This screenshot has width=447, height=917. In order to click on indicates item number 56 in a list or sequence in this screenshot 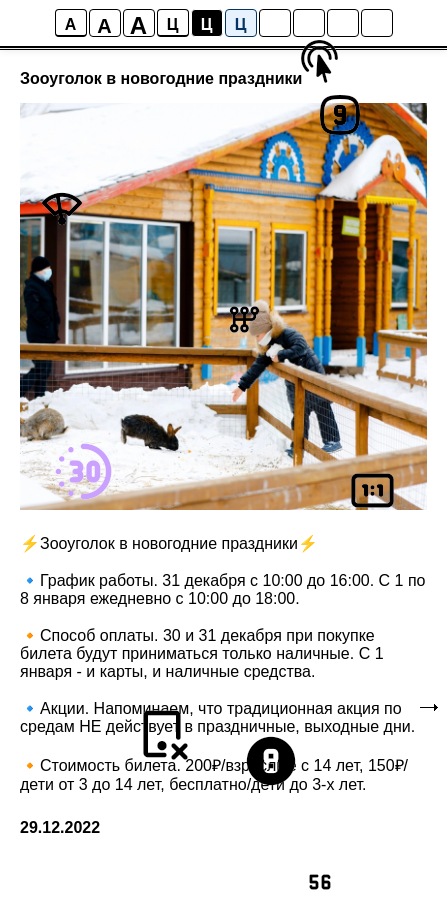, I will do `click(320, 882)`.